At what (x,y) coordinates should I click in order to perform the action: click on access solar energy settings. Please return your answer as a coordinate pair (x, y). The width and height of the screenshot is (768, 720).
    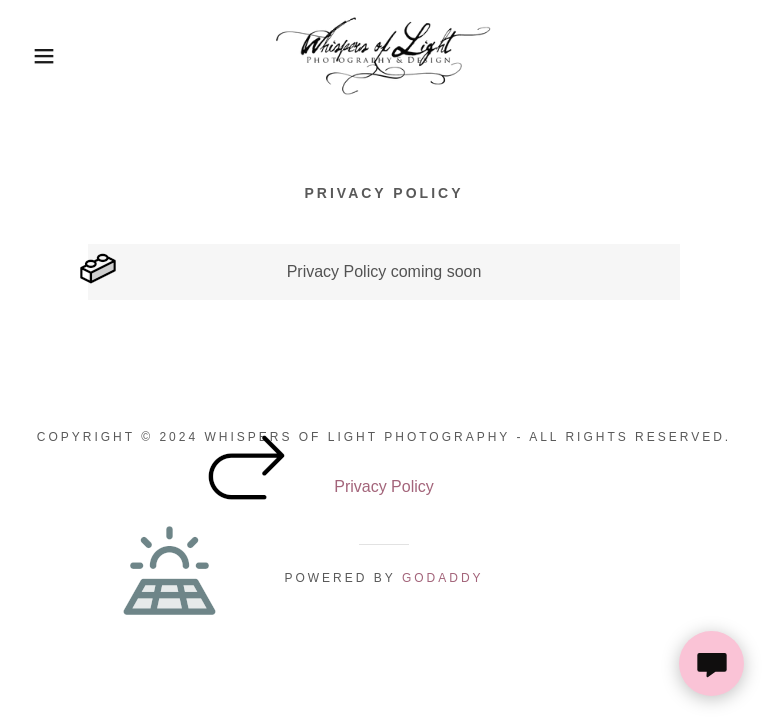
    Looking at the image, I should click on (169, 575).